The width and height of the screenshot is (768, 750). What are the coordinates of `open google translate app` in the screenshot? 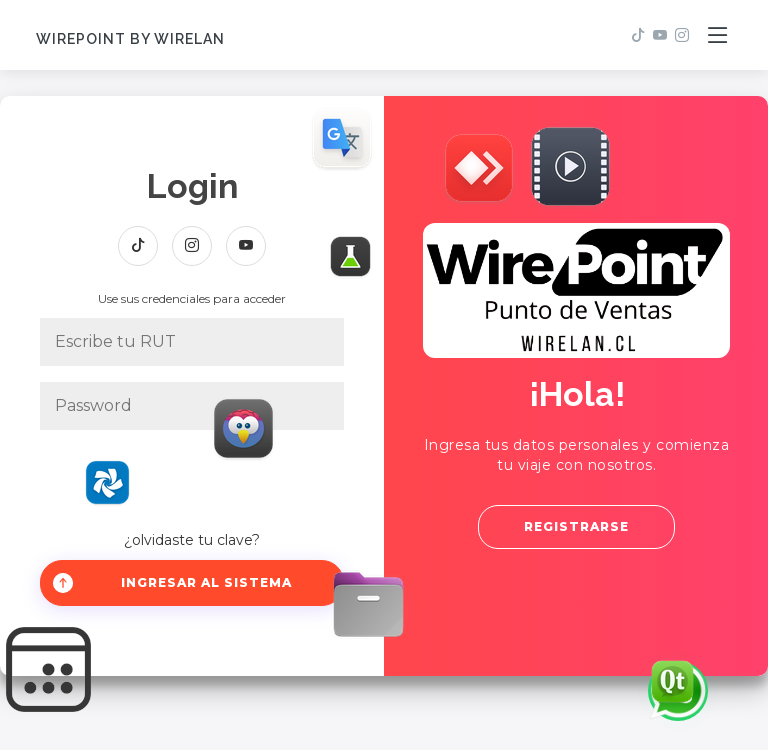 It's located at (342, 138).